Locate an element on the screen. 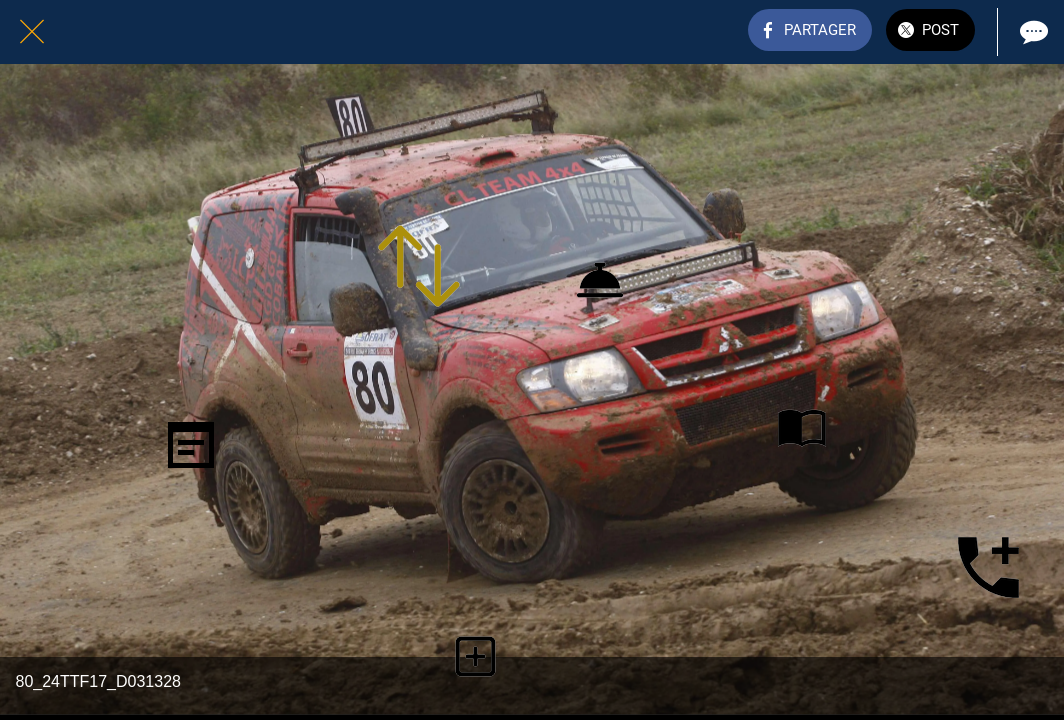  open rich text editor is located at coordinates (191, 445).